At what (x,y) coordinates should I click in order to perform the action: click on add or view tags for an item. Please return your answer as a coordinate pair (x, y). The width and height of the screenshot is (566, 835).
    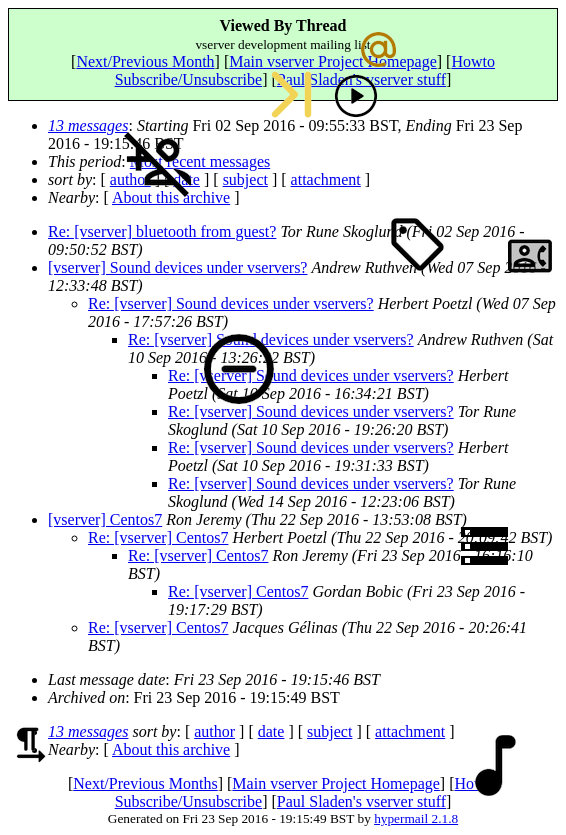
    Looking at the image, I should click on (417, 244).